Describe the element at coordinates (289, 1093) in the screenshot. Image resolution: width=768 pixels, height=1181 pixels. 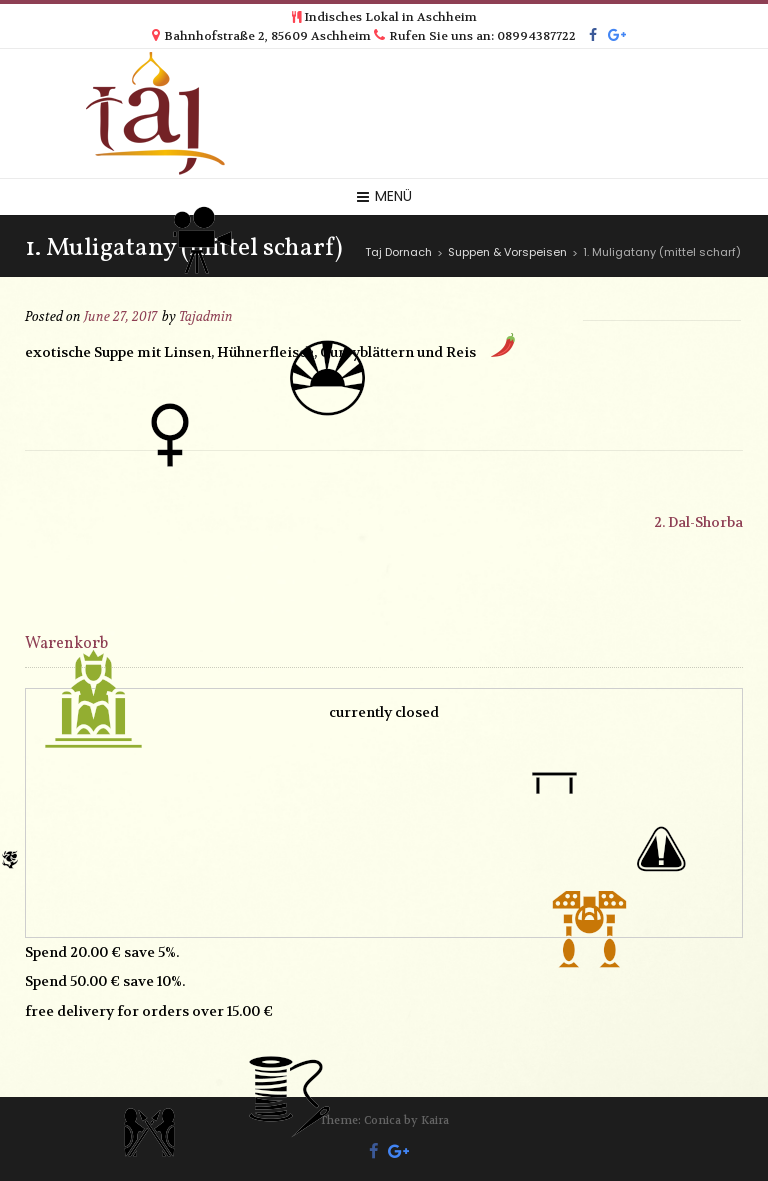
I see `access sewing or crafting tools` at that location.